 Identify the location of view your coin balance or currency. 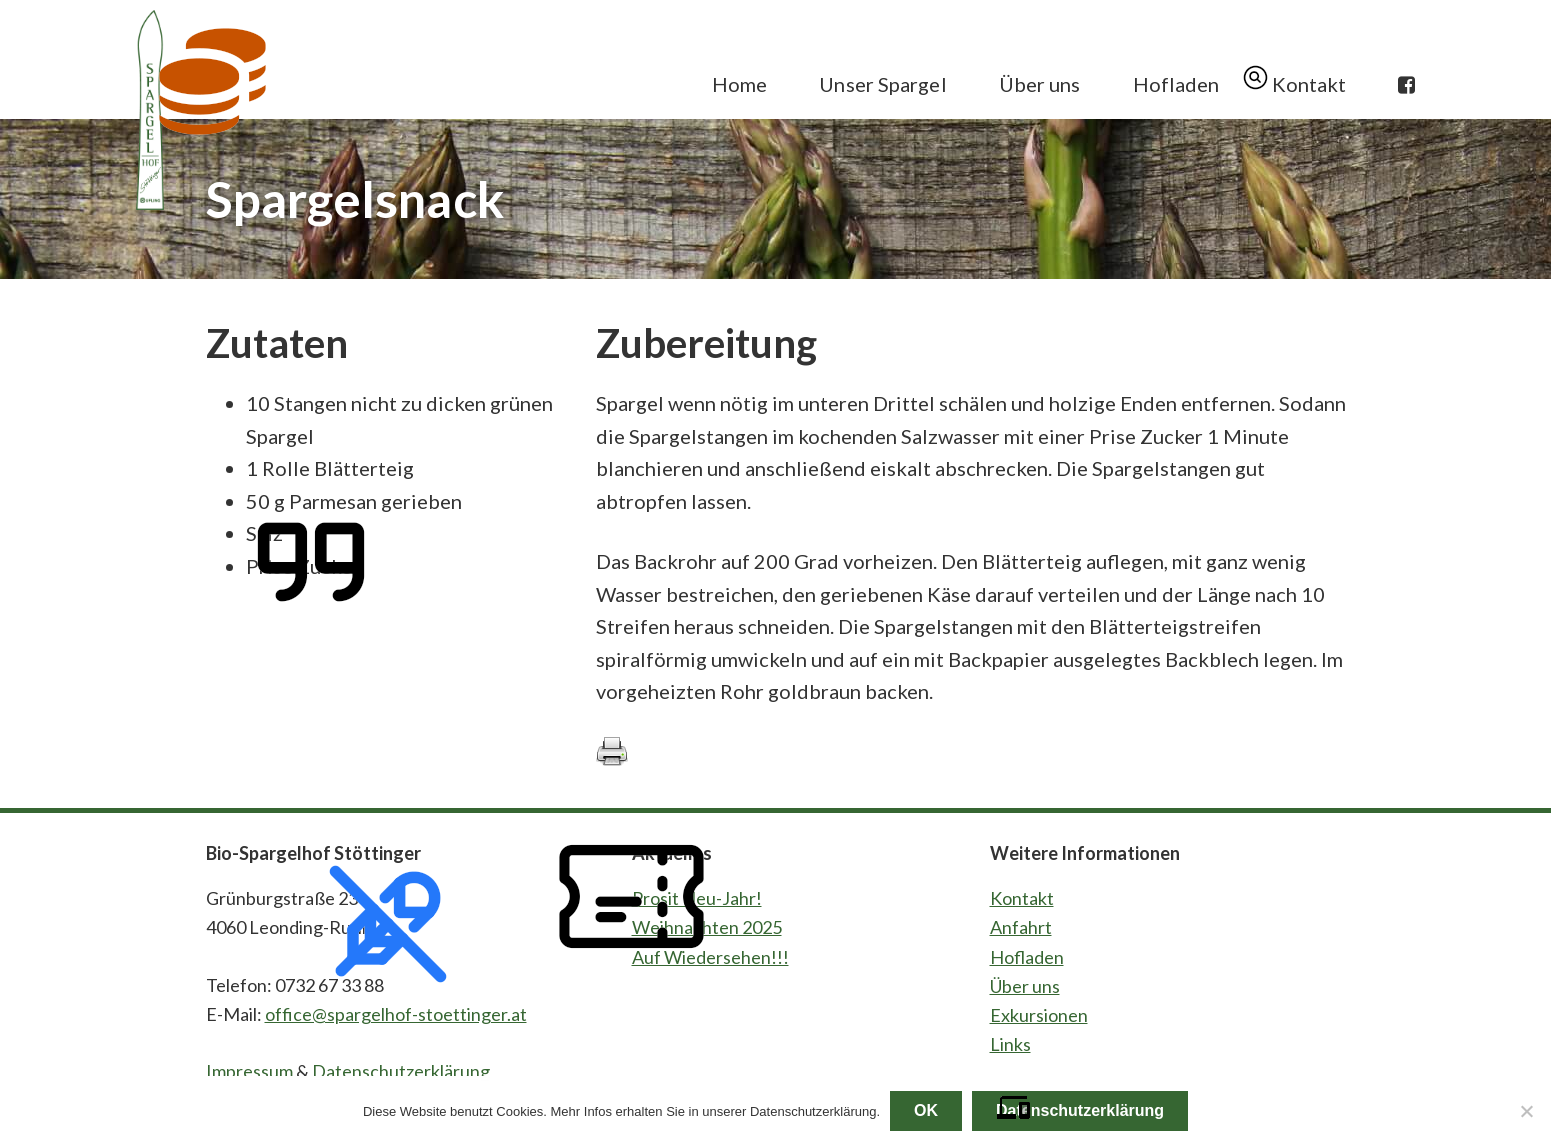
(212, 81).